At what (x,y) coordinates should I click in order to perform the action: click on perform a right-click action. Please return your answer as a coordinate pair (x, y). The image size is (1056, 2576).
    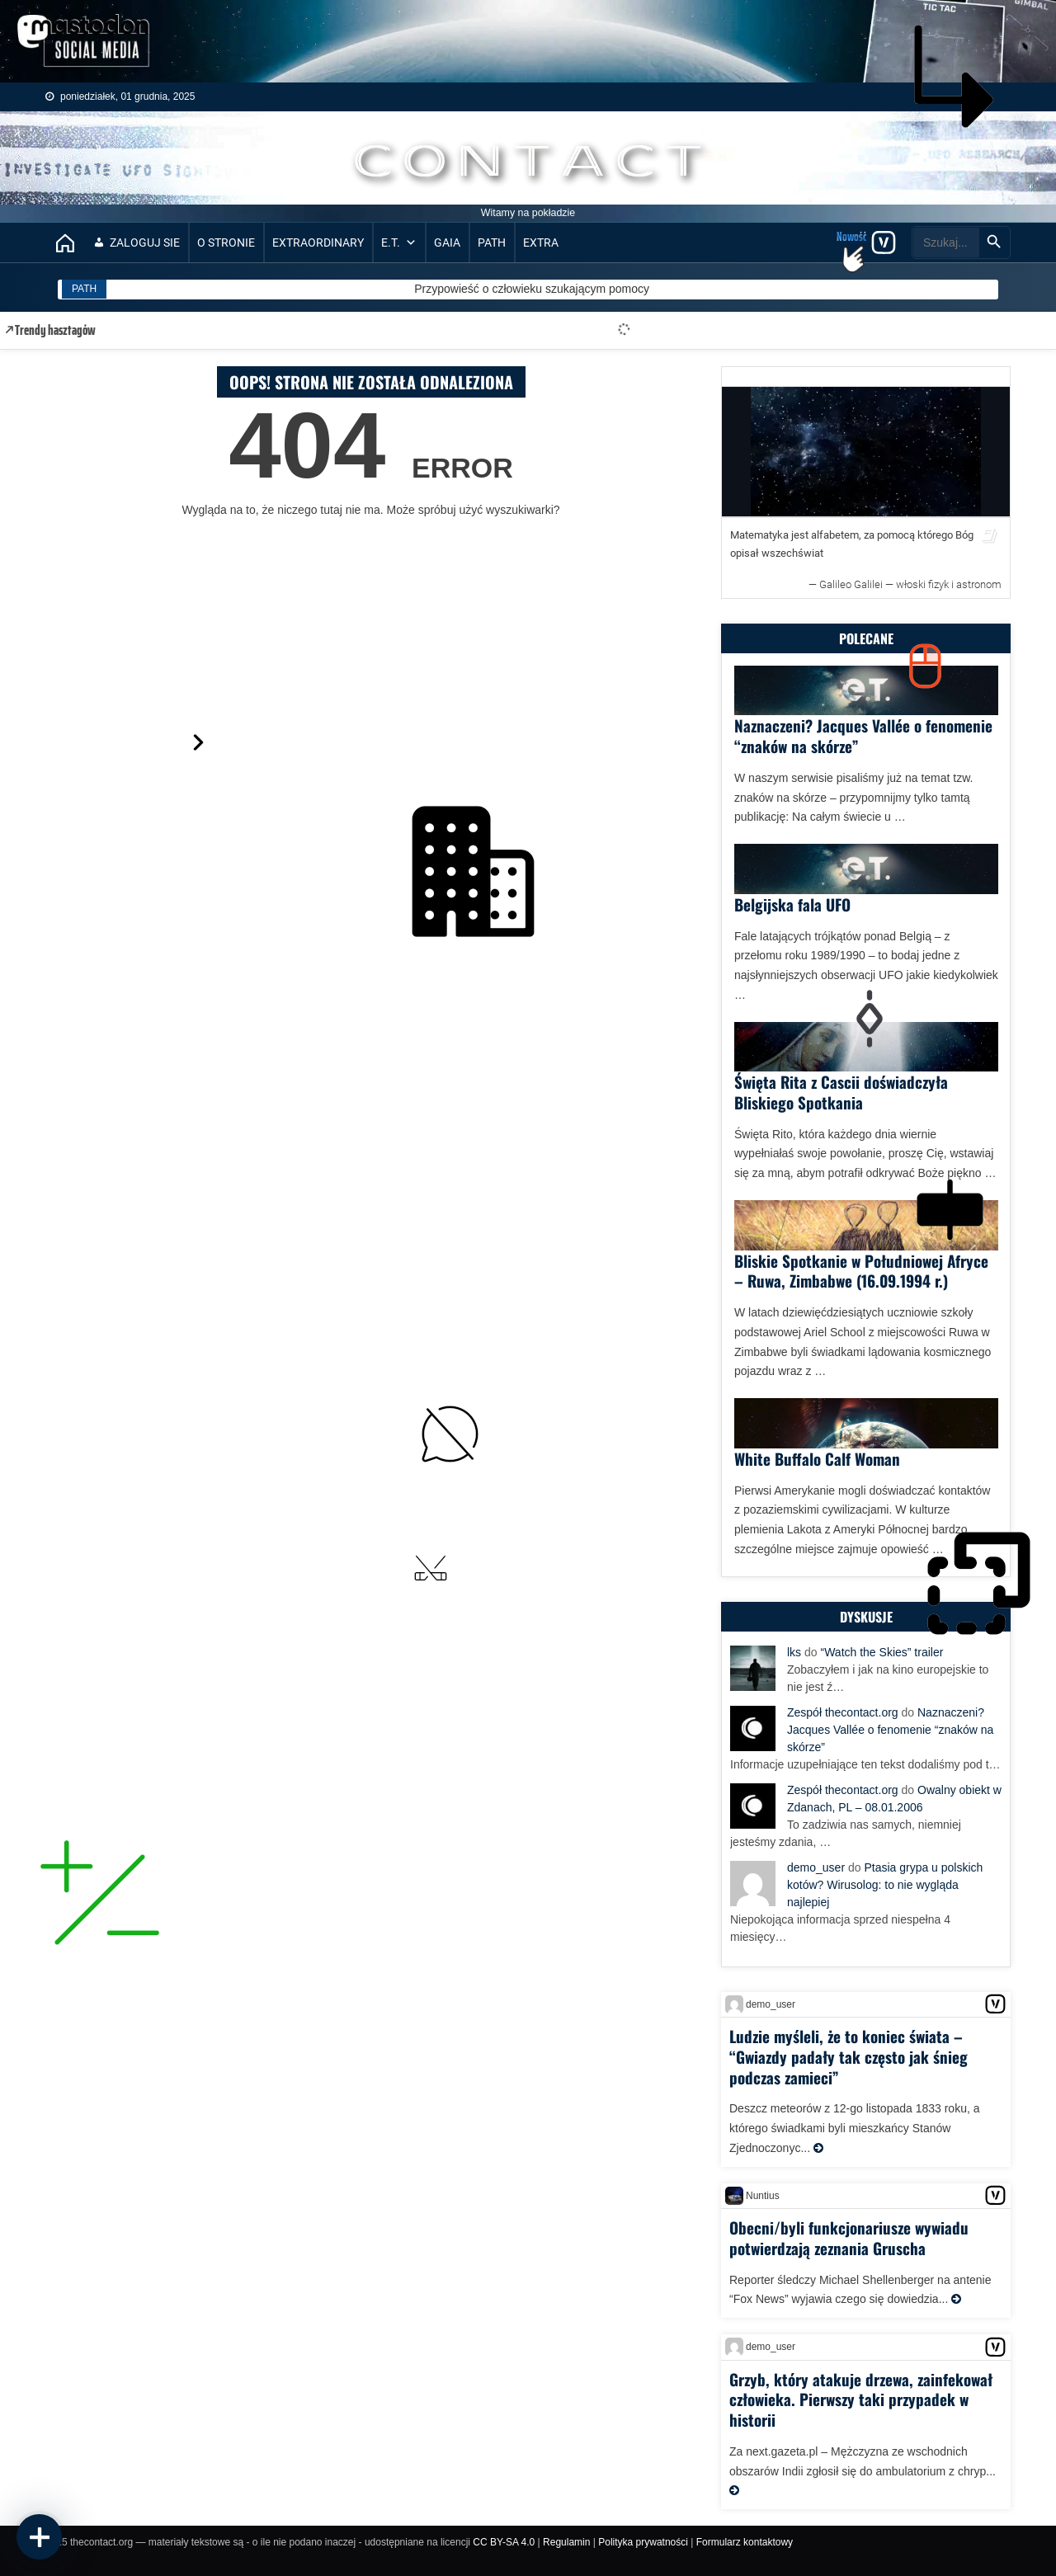
    Looking at the image, I should click on (925, 666).